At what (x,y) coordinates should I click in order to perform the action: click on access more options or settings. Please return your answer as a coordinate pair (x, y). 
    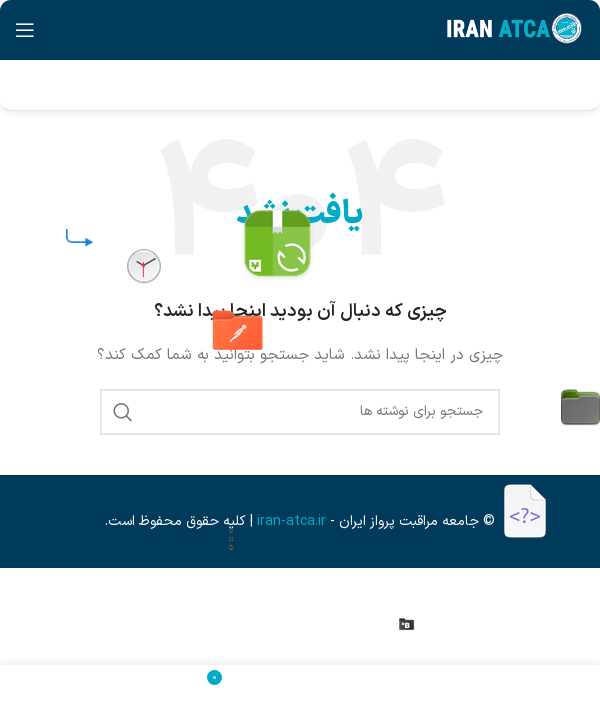
    Looking at the image, I should click on (231, 539).